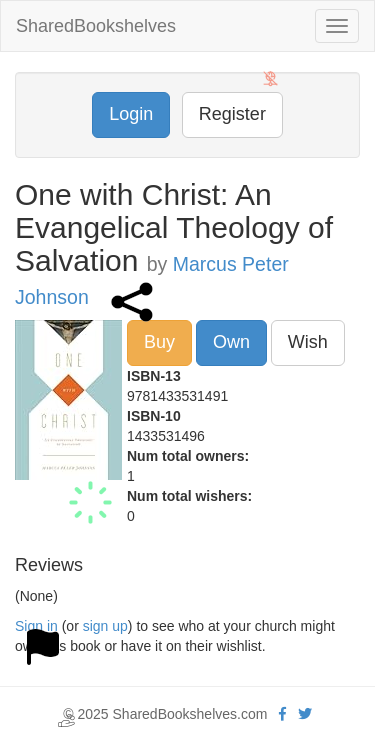 The image size is (375, 742). Describe the element at coordinates (43, 647) in the screenshot. I see `flag or bookmark this item` at that location.